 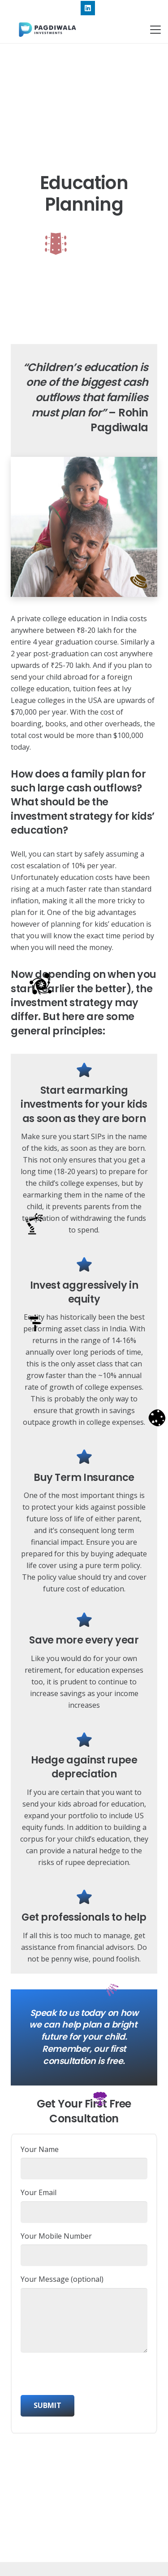 What do you see at coordinates (157, 1418) in the screenshot?
I see `accept or manage cookie preferences` at bounding box center [157, 1418].